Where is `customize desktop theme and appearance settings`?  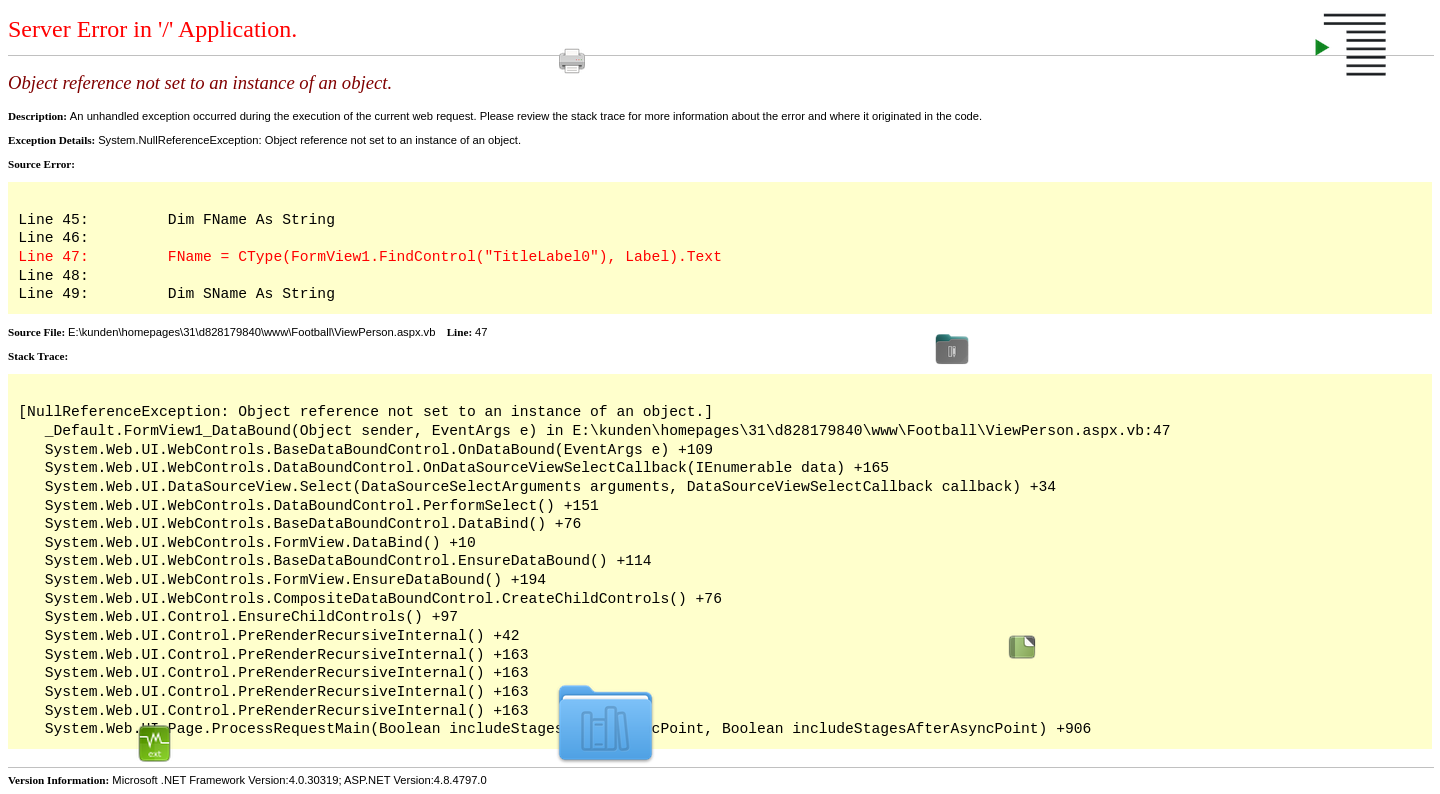 customize desktop theme and appearance settings is located at coordinates (1022, 647).